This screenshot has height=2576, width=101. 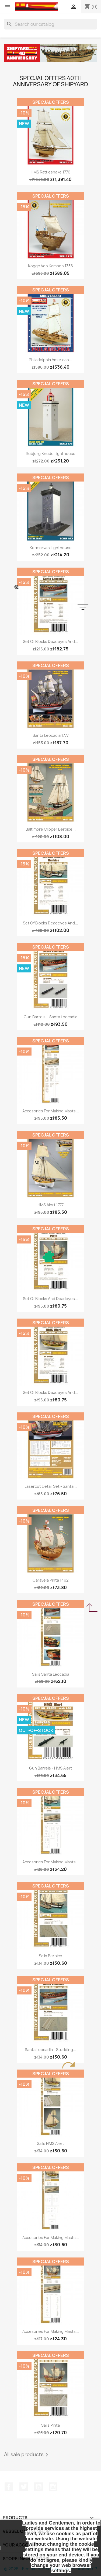 I want to click on access voicemail or phone messages, so click(x=37, y=1163).